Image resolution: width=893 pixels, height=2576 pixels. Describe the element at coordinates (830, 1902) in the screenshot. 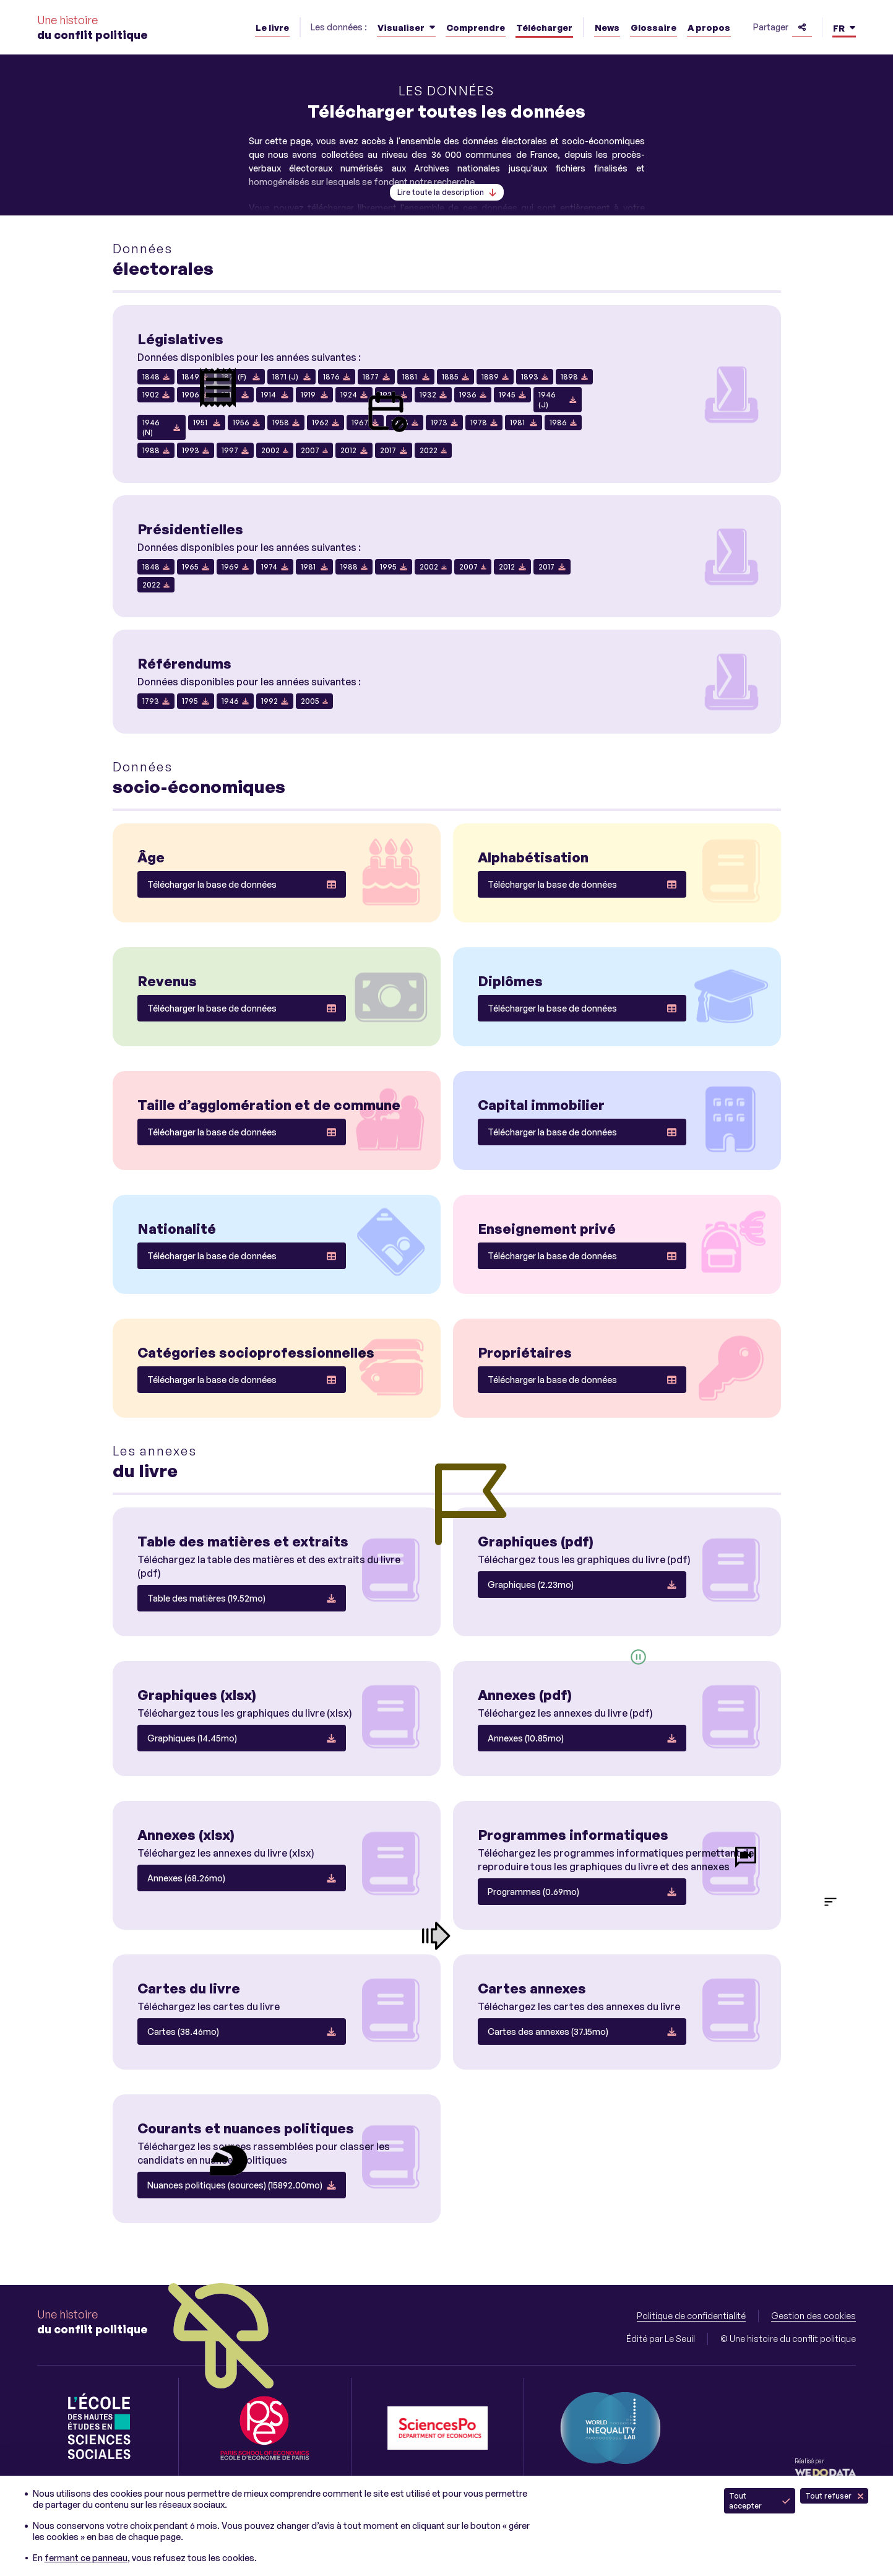

I see `sort items in a list` at that location.